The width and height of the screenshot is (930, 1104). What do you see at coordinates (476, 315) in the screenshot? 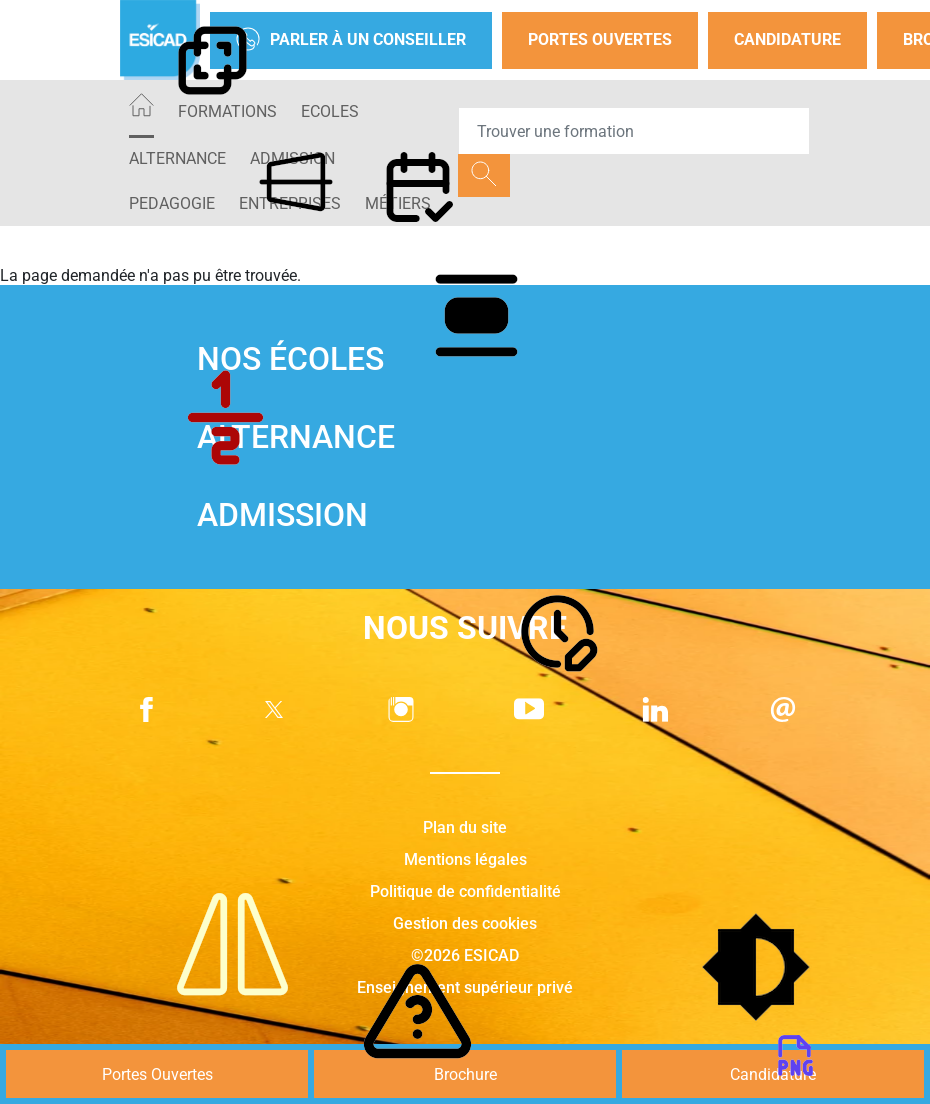
I see `distribute layers horizontally with equal spacing` at bounding box center [476, 315].